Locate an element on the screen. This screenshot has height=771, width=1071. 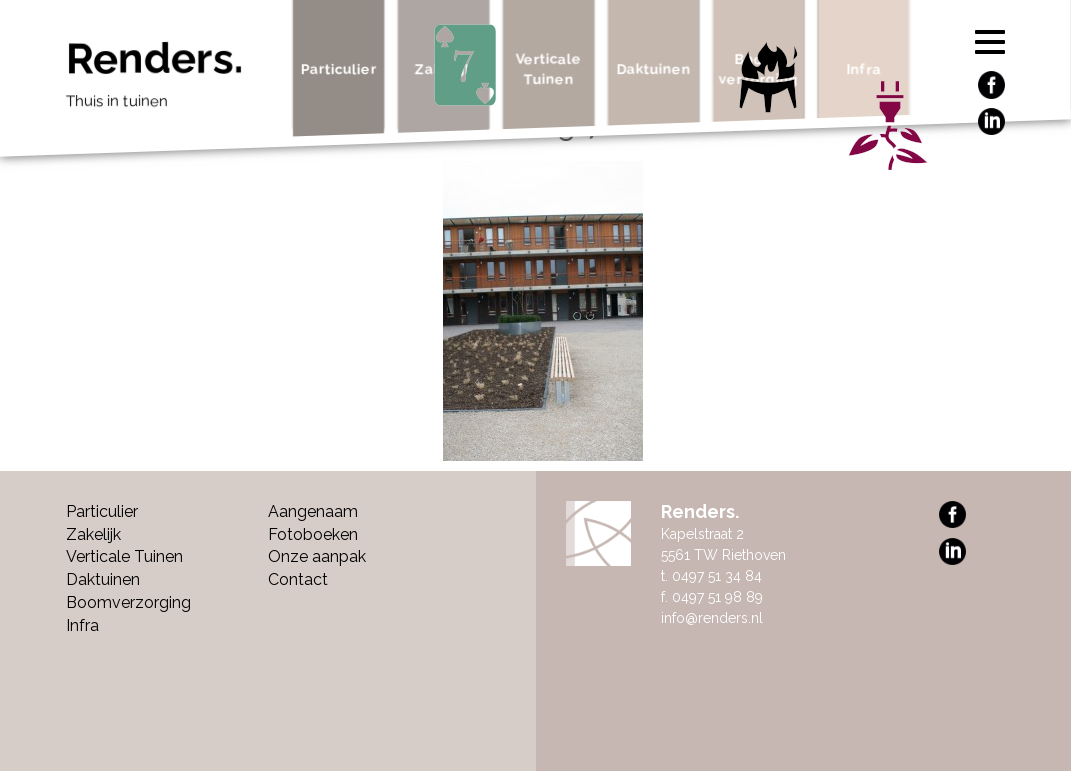
indicates fire pit or outdoor heating element is located at coordinates (768, 77).